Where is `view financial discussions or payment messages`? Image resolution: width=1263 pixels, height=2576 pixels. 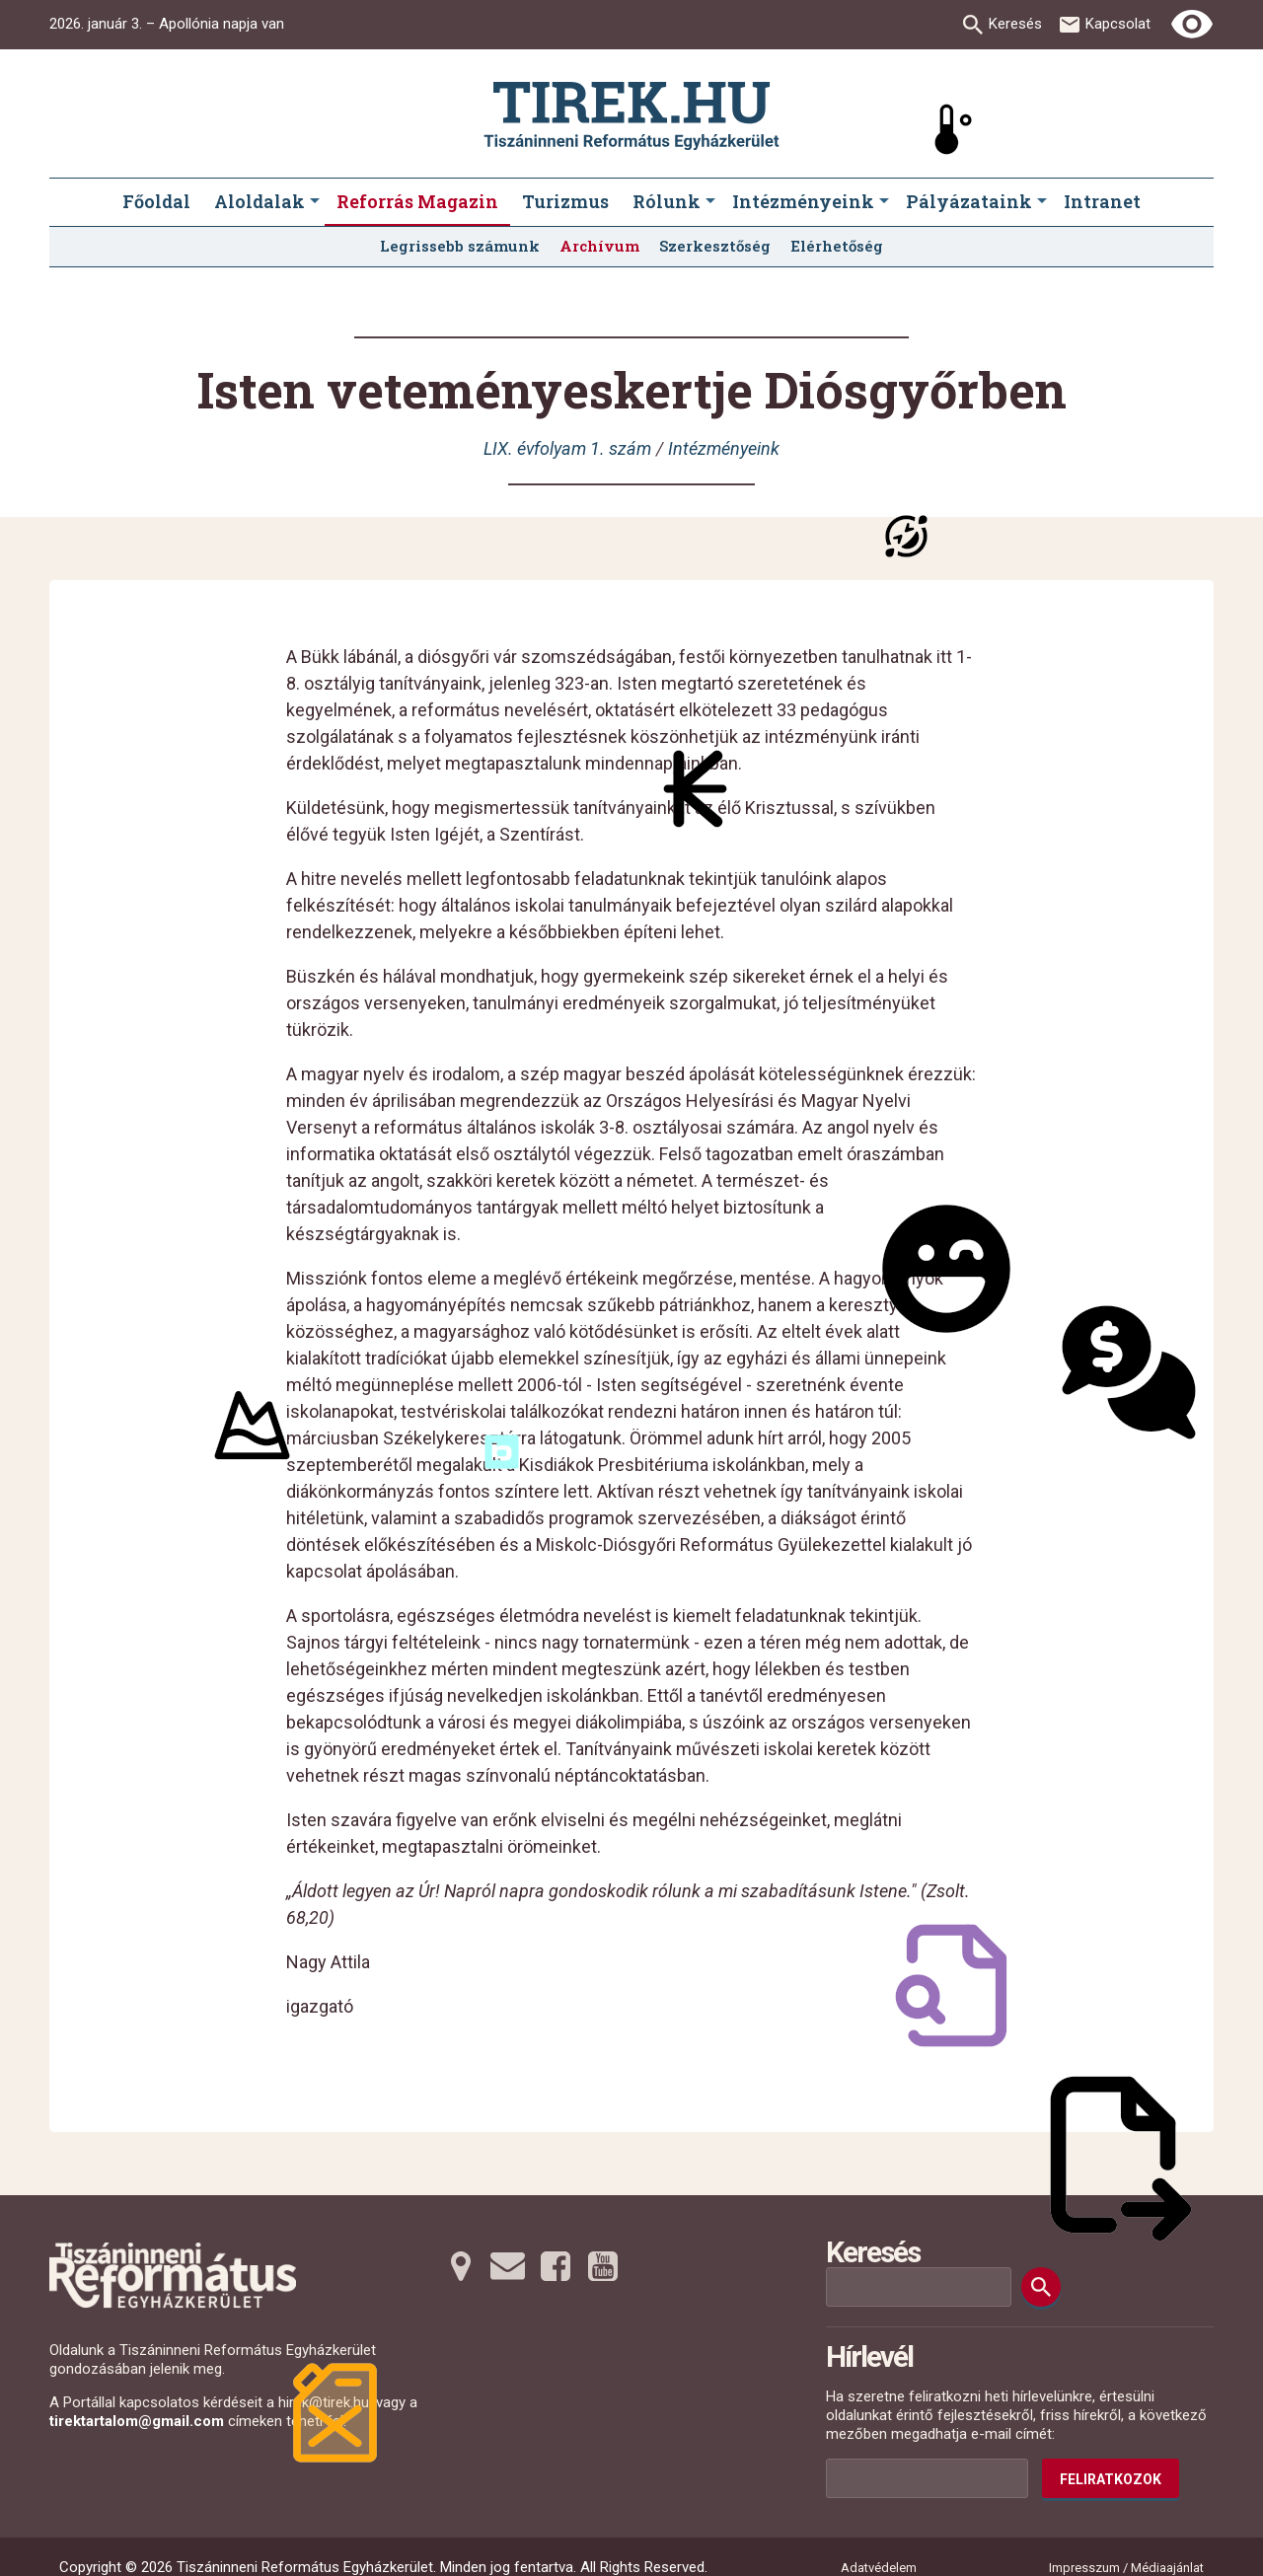
view financial discussions or payment messages is located at coordinates (1129, 1372).